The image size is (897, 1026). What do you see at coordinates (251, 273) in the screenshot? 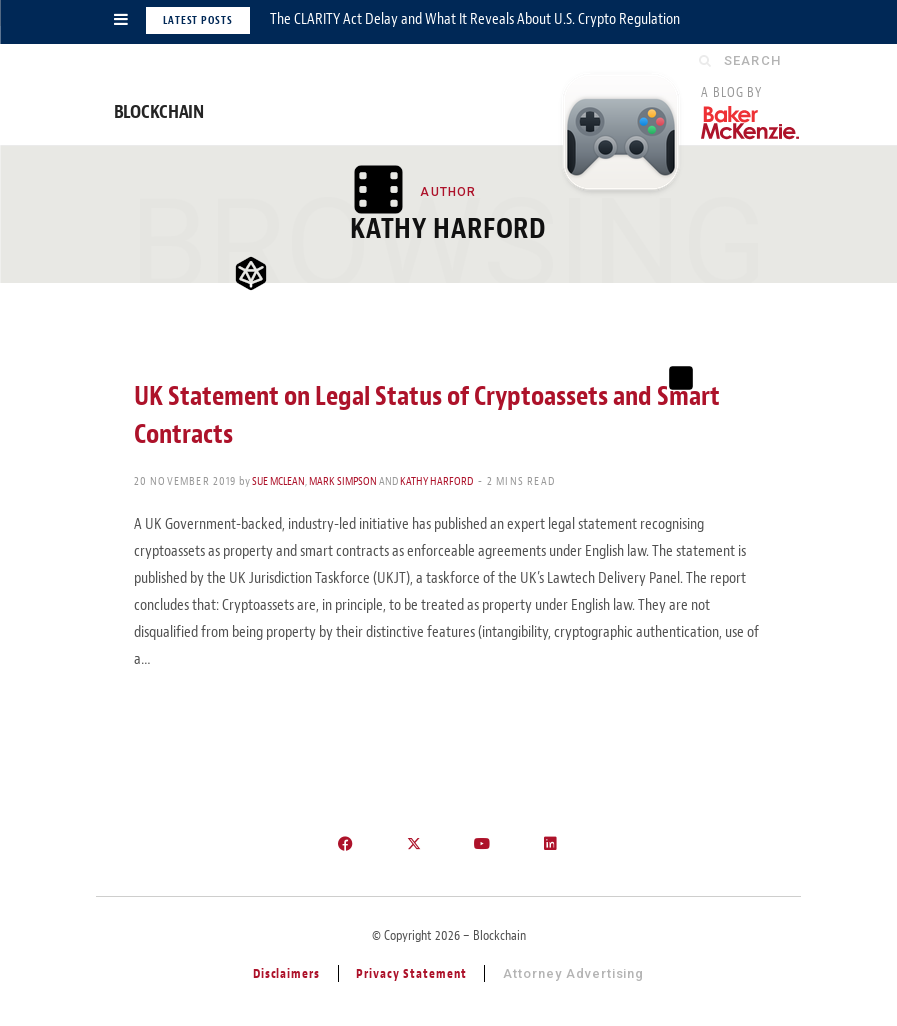
I see `access tabletop gaming or RPG features` at bounding box center [251, 273].